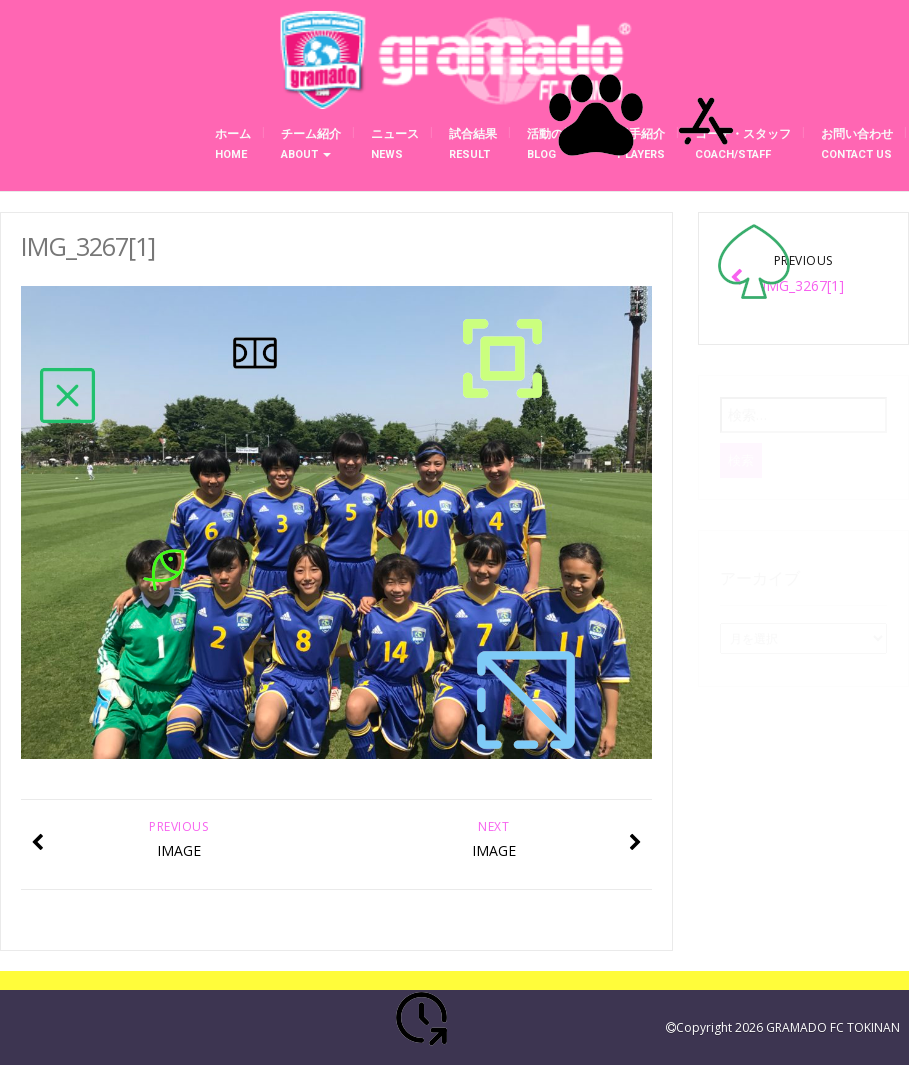  What do you see at coordinates (754, 263) in the screenshot?
I see `playing cards or card game category` at bounding box center [754, 263].